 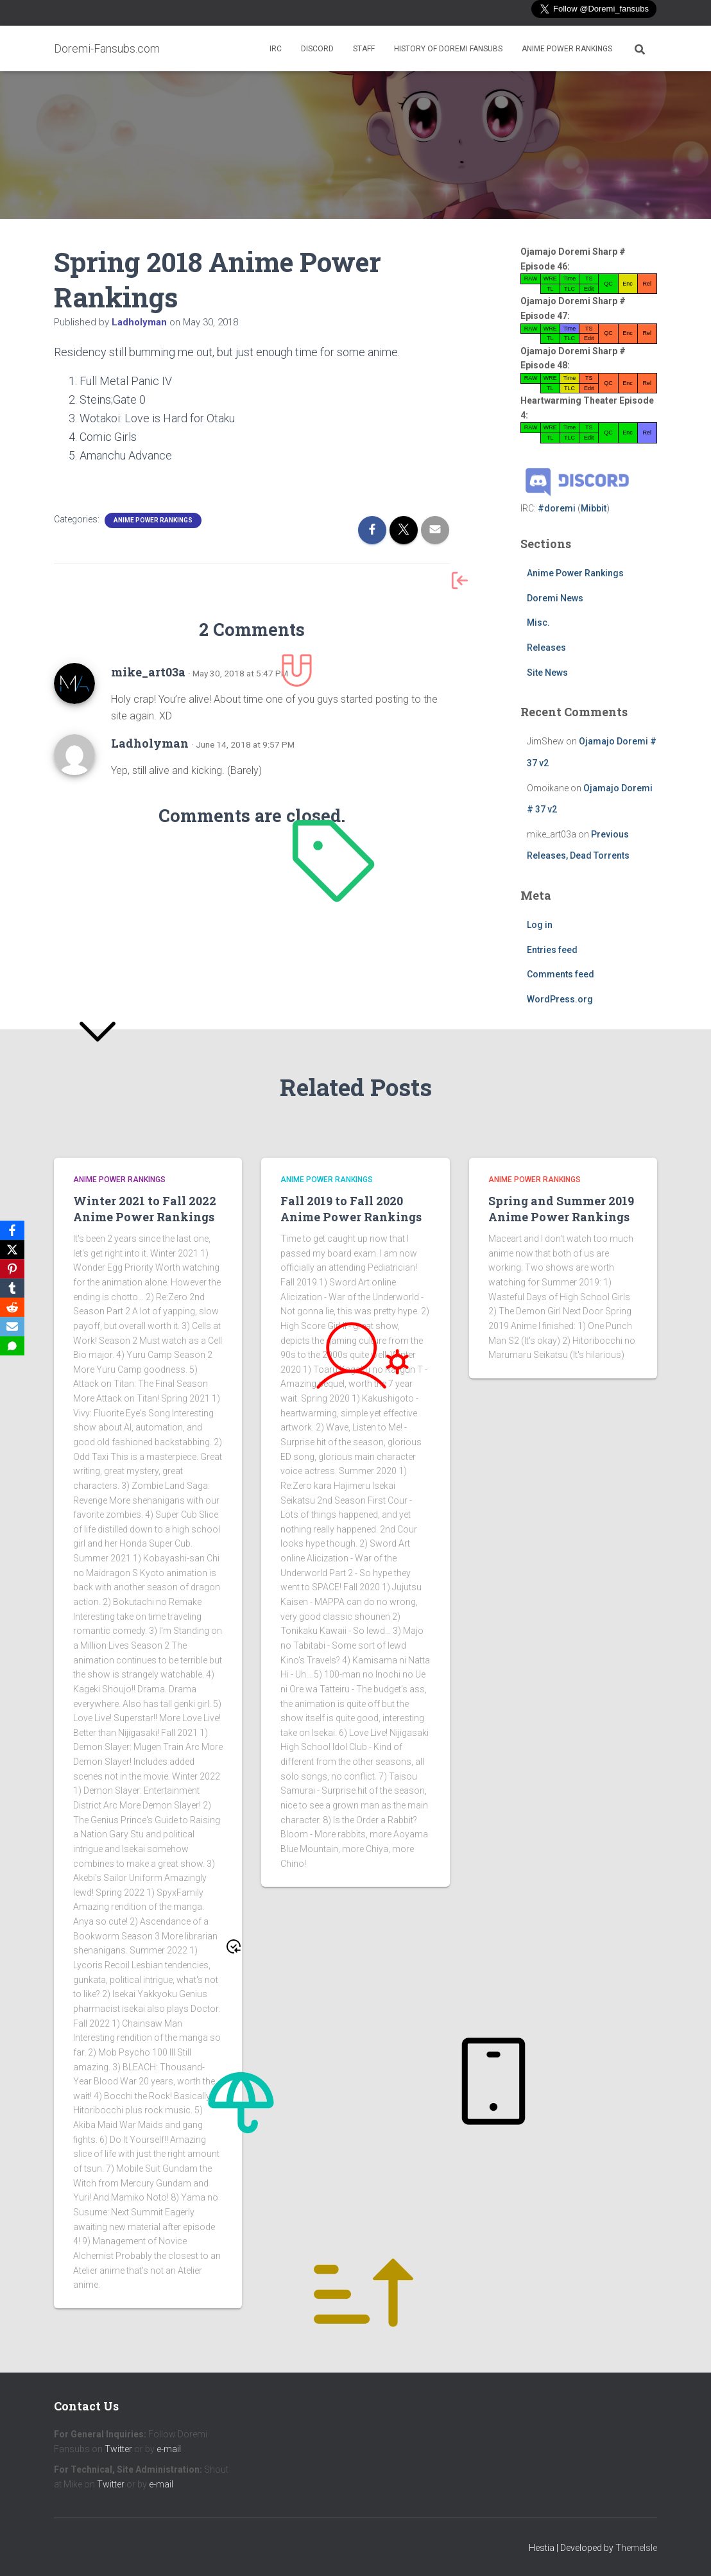 I want to click on view weather protection or rain forecast, so click(x=241, y=2102).